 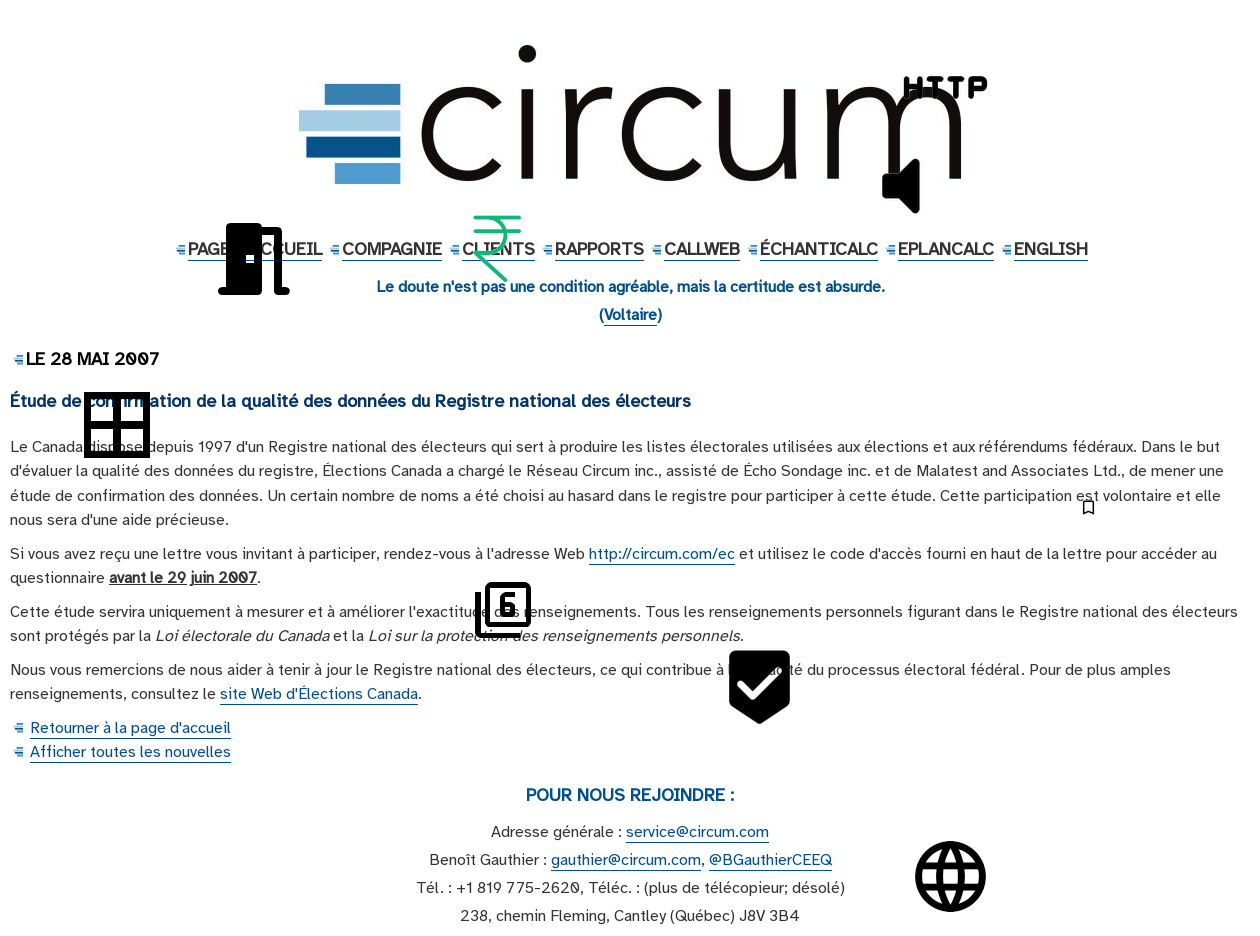 What do you see at coordinates (494, 247) in the screenshot?
I see `view price in Indian rupees` at bounding box center [494, 247].